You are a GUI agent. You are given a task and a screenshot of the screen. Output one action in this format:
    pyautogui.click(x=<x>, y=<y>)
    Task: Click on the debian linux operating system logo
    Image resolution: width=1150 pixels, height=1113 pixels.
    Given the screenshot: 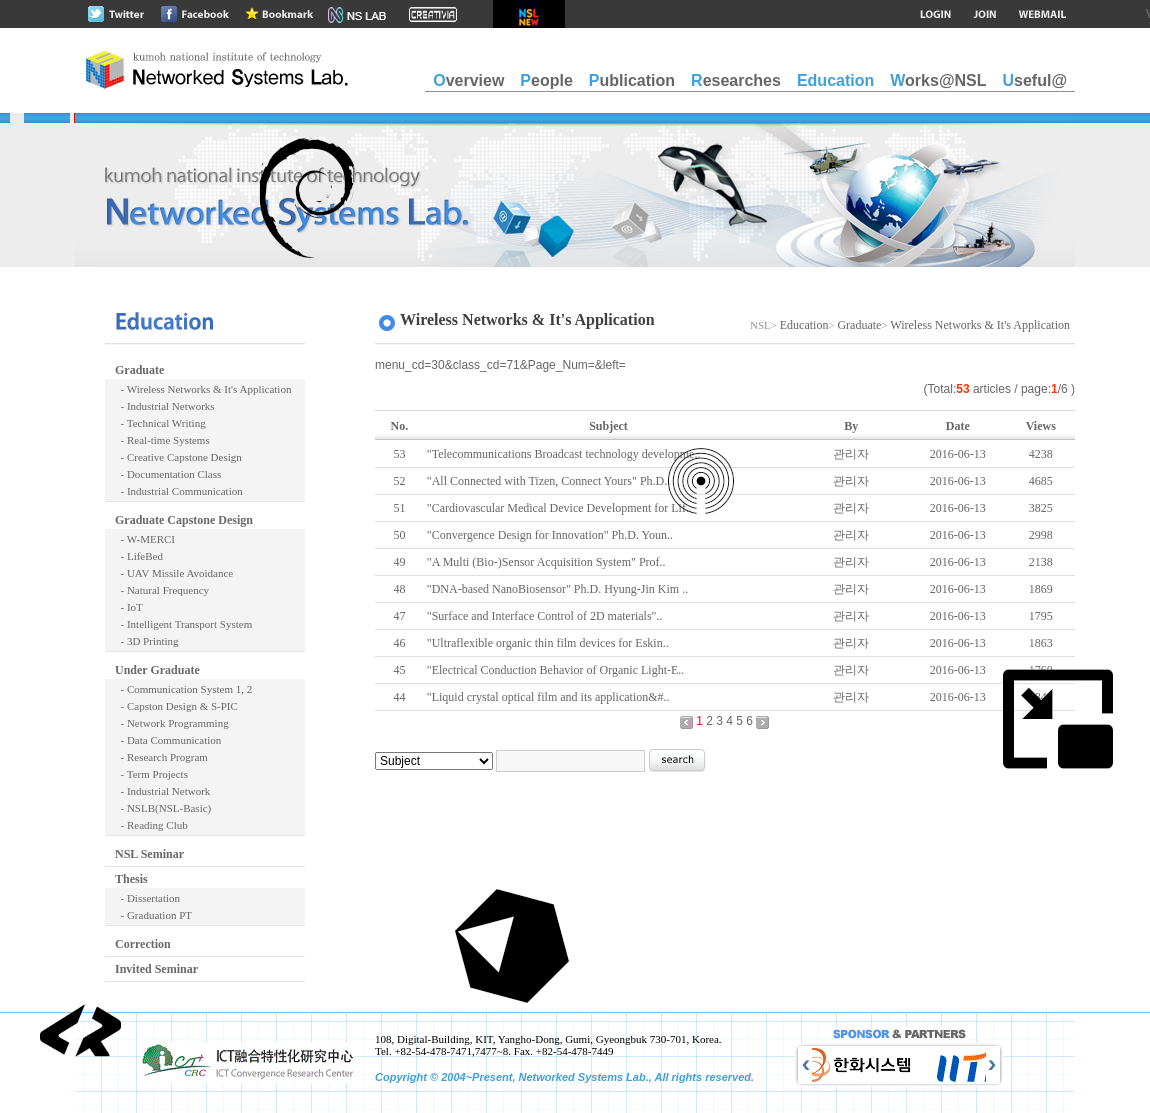 What is the action you would take?
    pyautogui.click(x=307, y=197)
    